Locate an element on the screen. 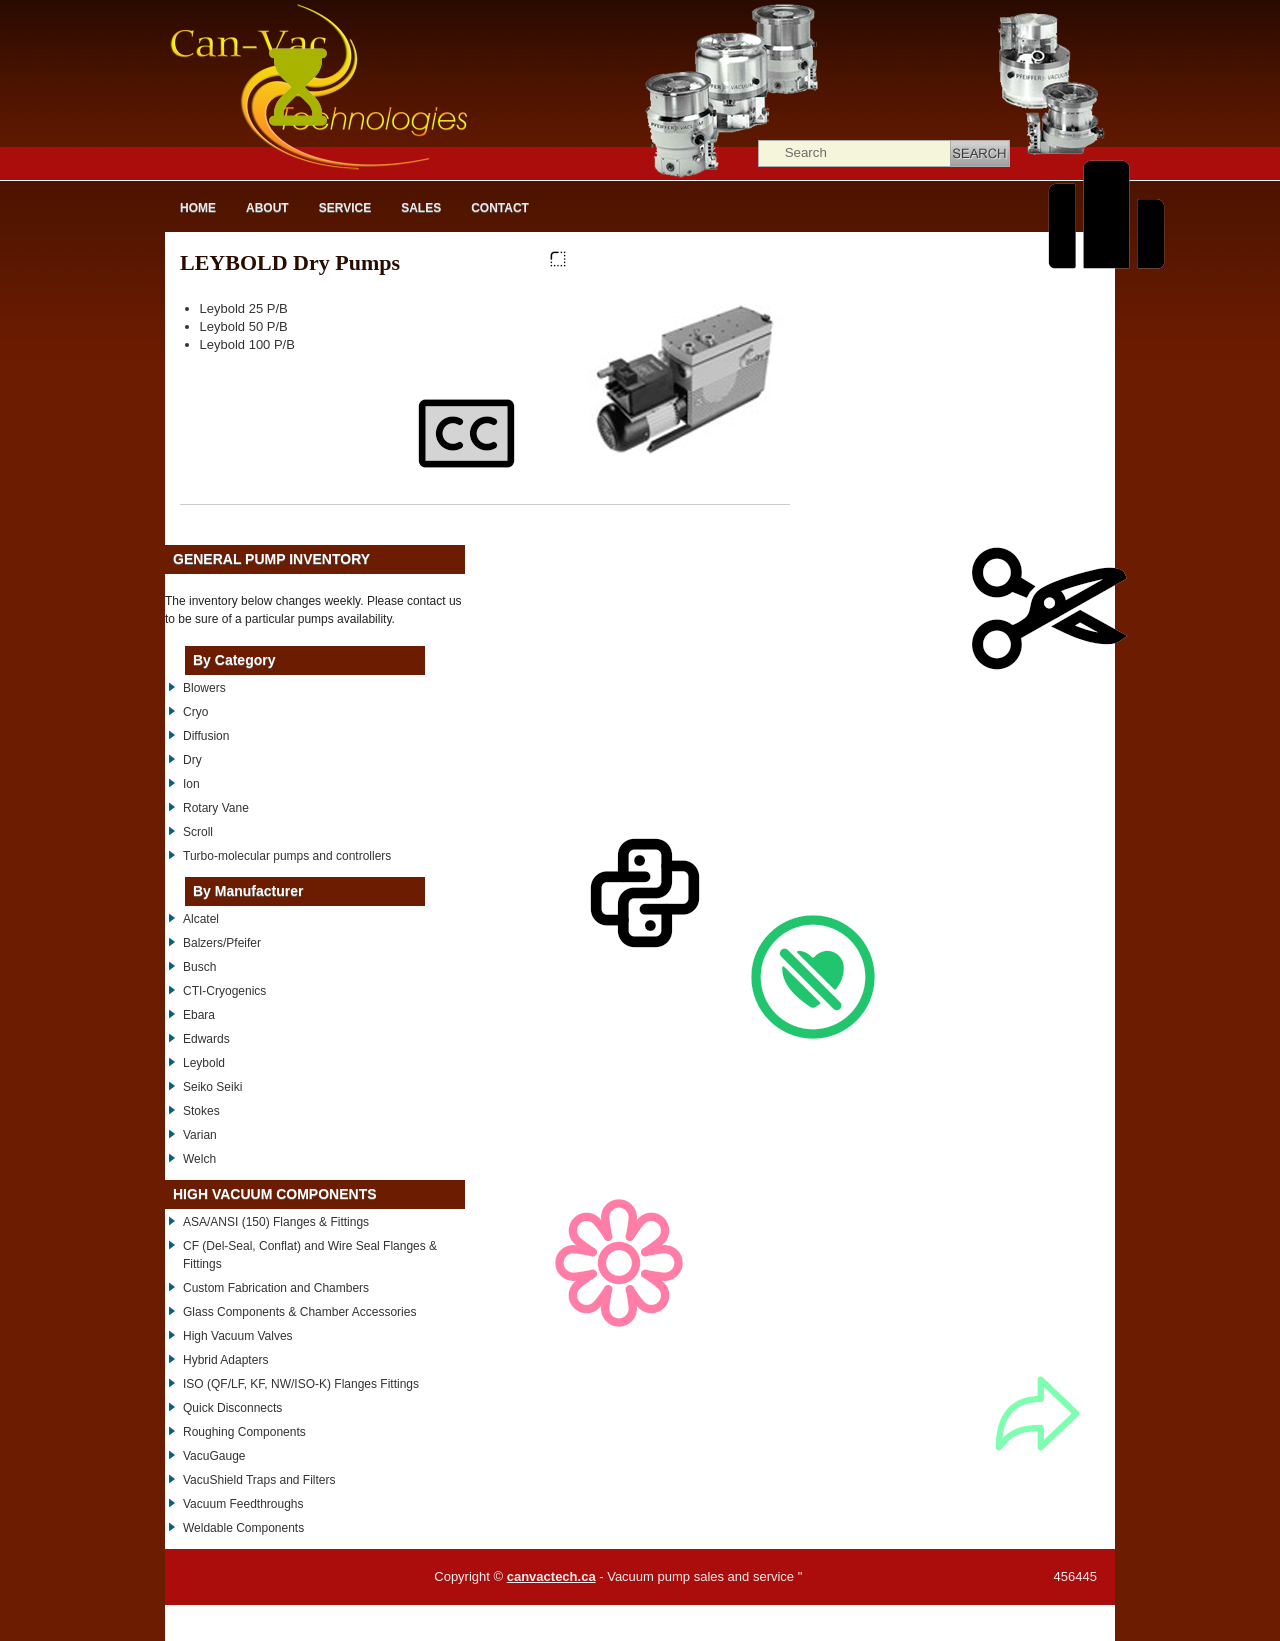 This screenshot has width=1280, height=1641. remove from favorites is located at coordinates (813, 977).